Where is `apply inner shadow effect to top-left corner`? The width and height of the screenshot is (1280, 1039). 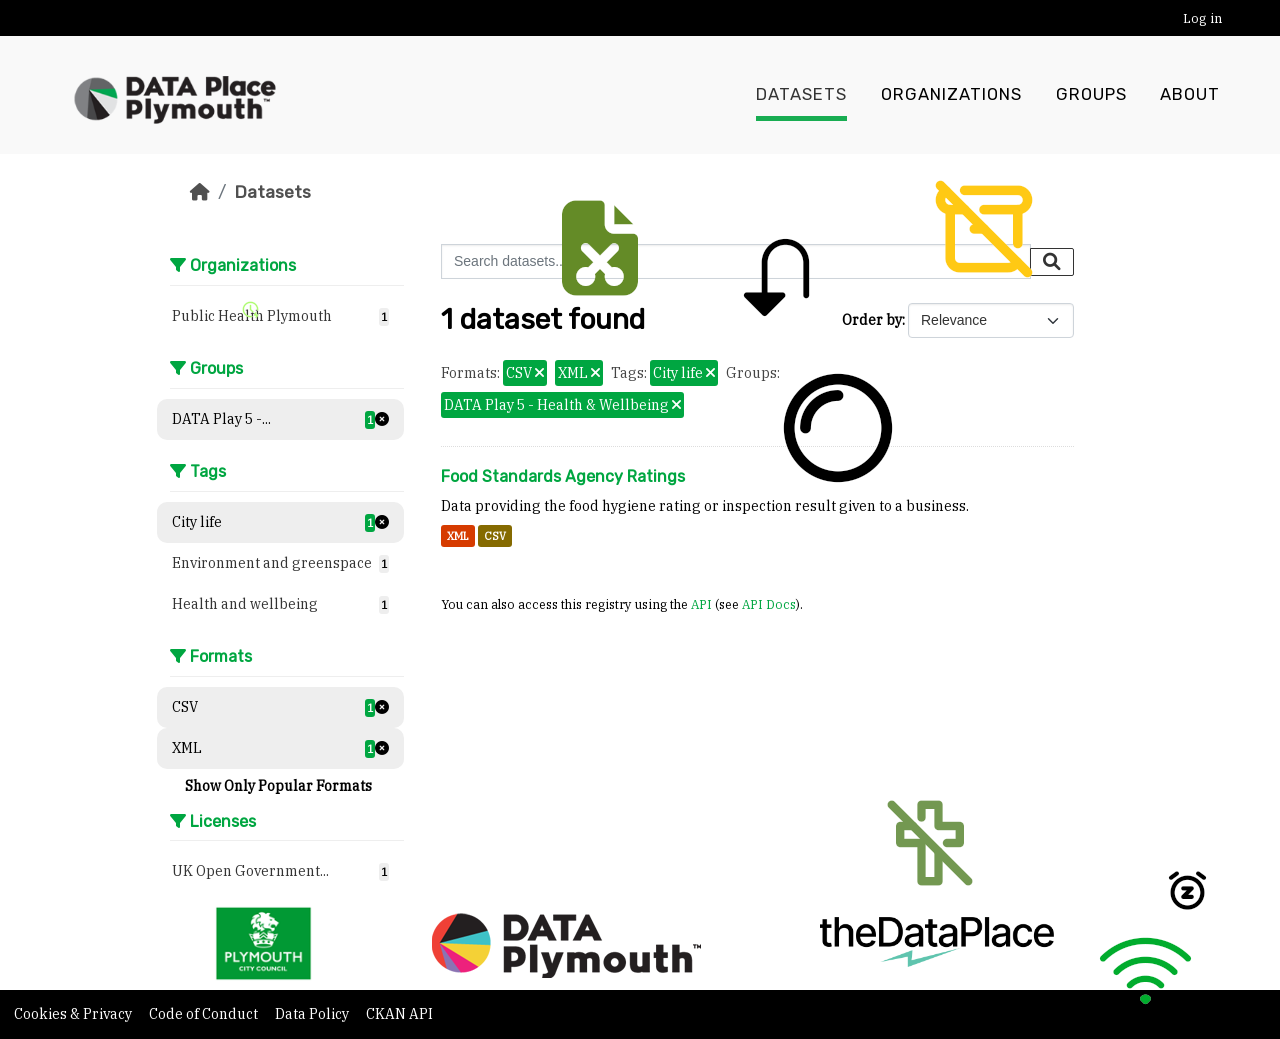 apply inner shadow effect to top-left corner is located at coordinates (838, 428).